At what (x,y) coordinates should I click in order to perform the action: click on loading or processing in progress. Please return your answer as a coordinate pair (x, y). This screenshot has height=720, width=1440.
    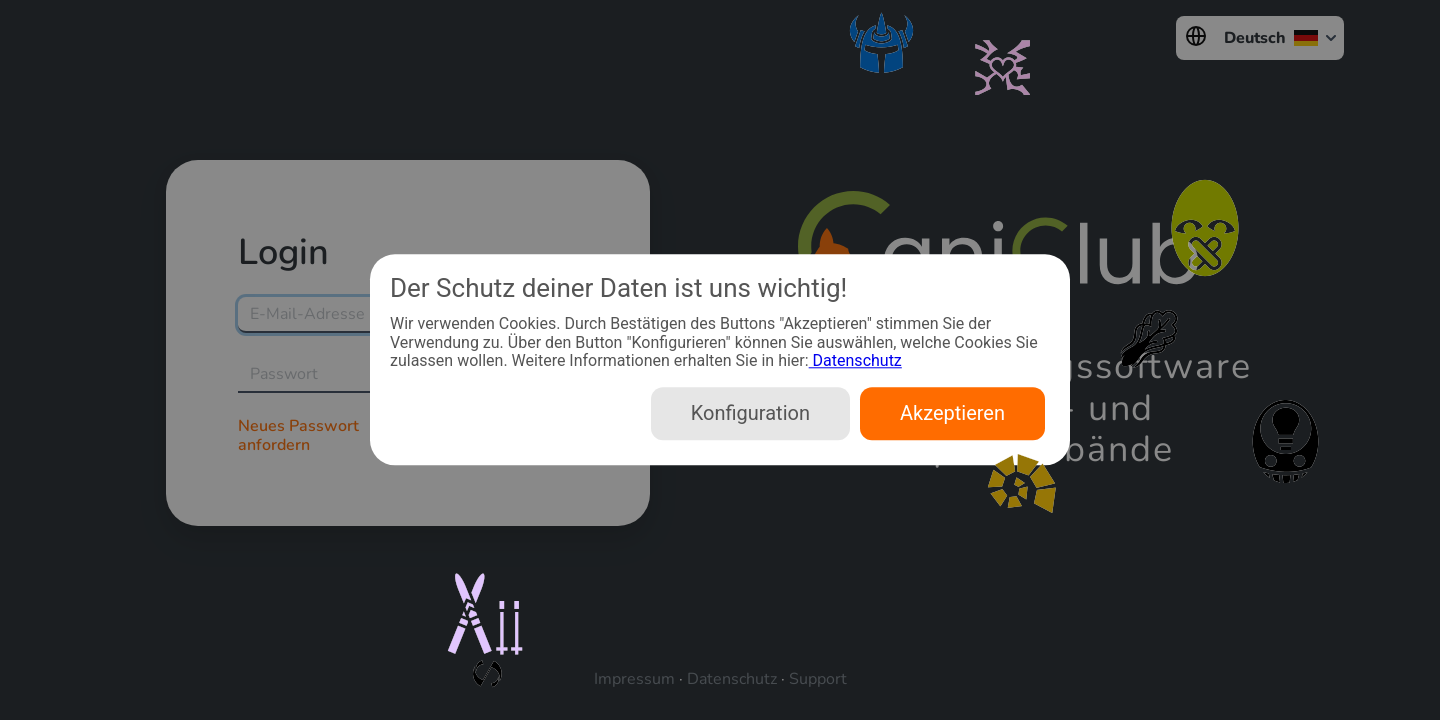
    Looking at the image, I should click on (487, 673).